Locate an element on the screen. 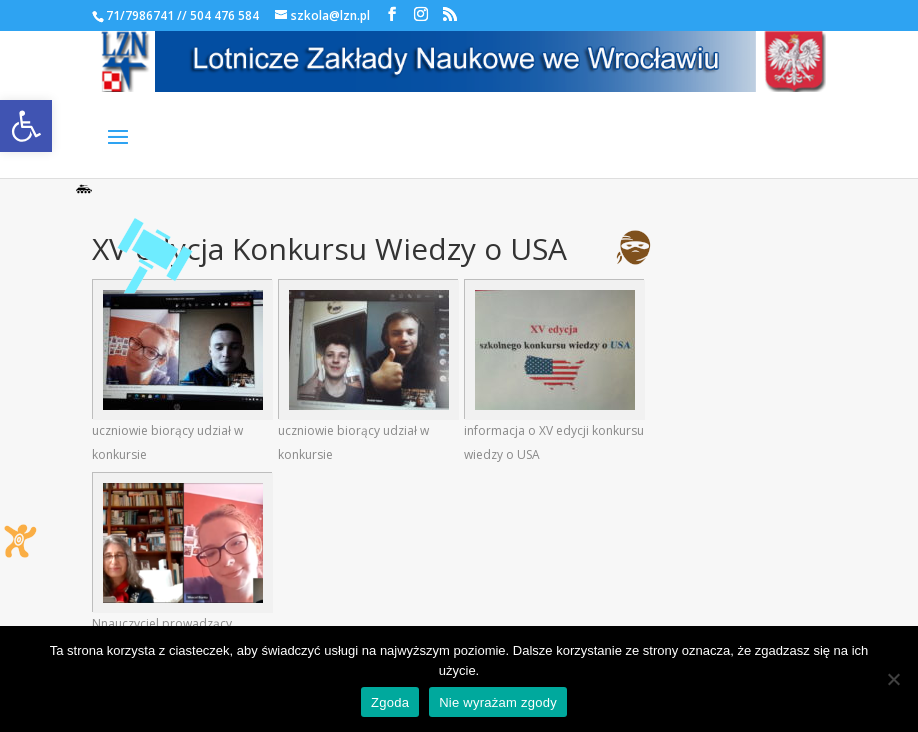  select ninja character class is located at coordinates (633, 247).